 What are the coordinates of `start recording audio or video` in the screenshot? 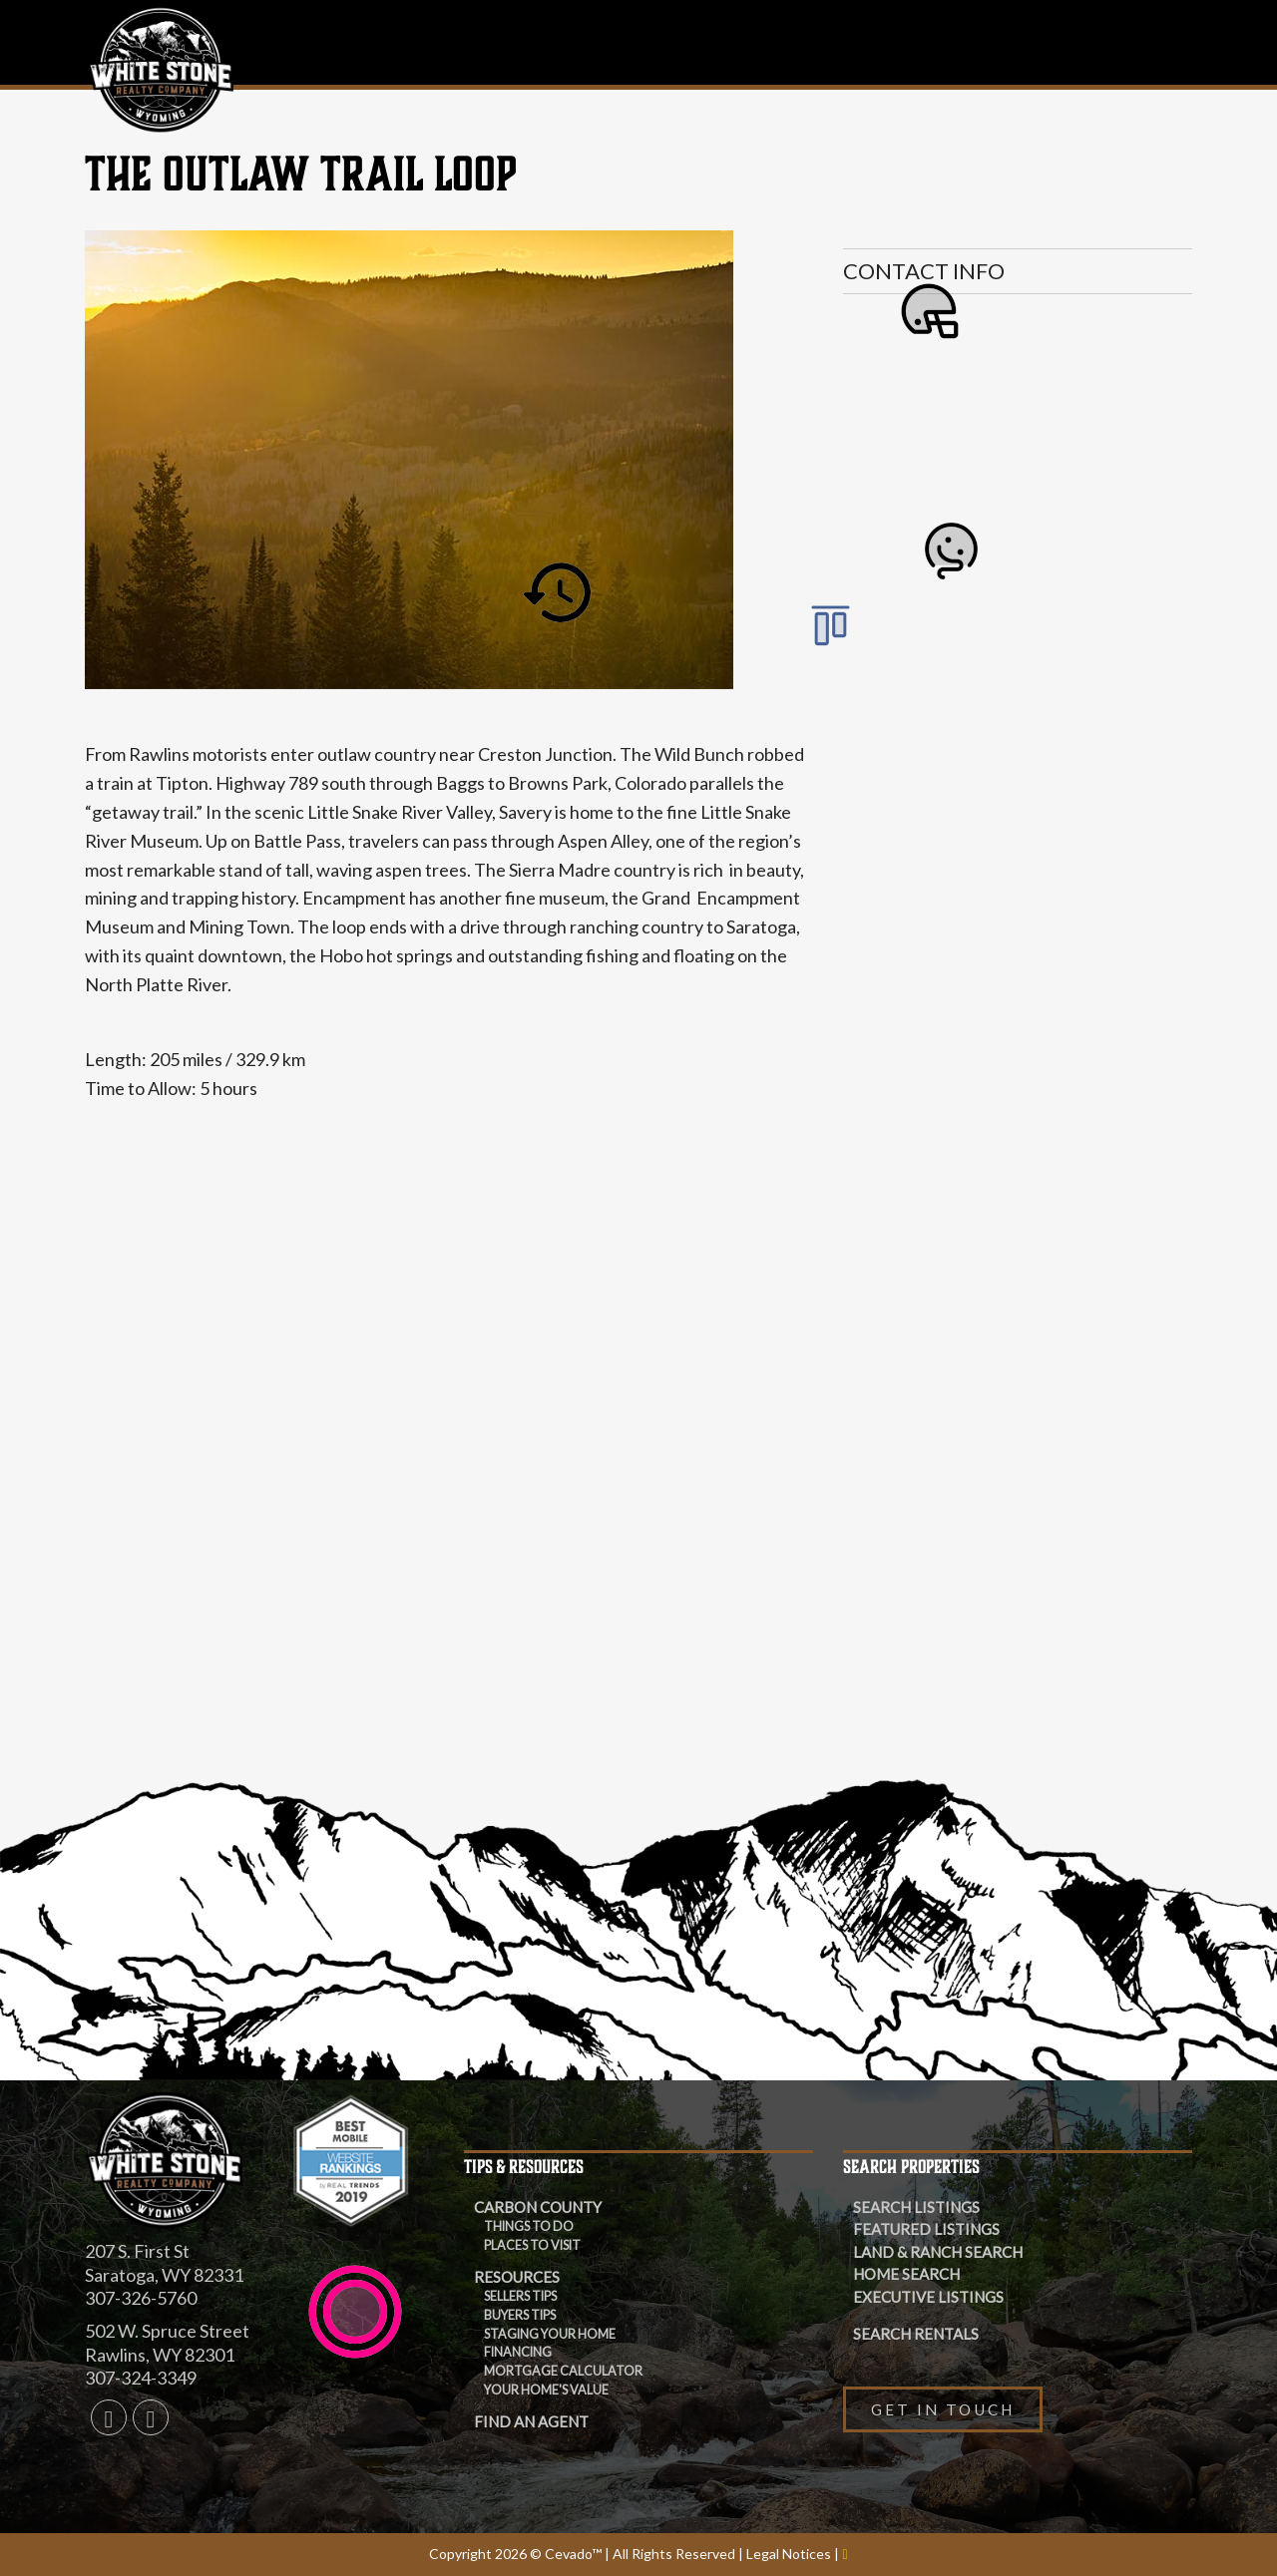 It's located at (355, 2312).